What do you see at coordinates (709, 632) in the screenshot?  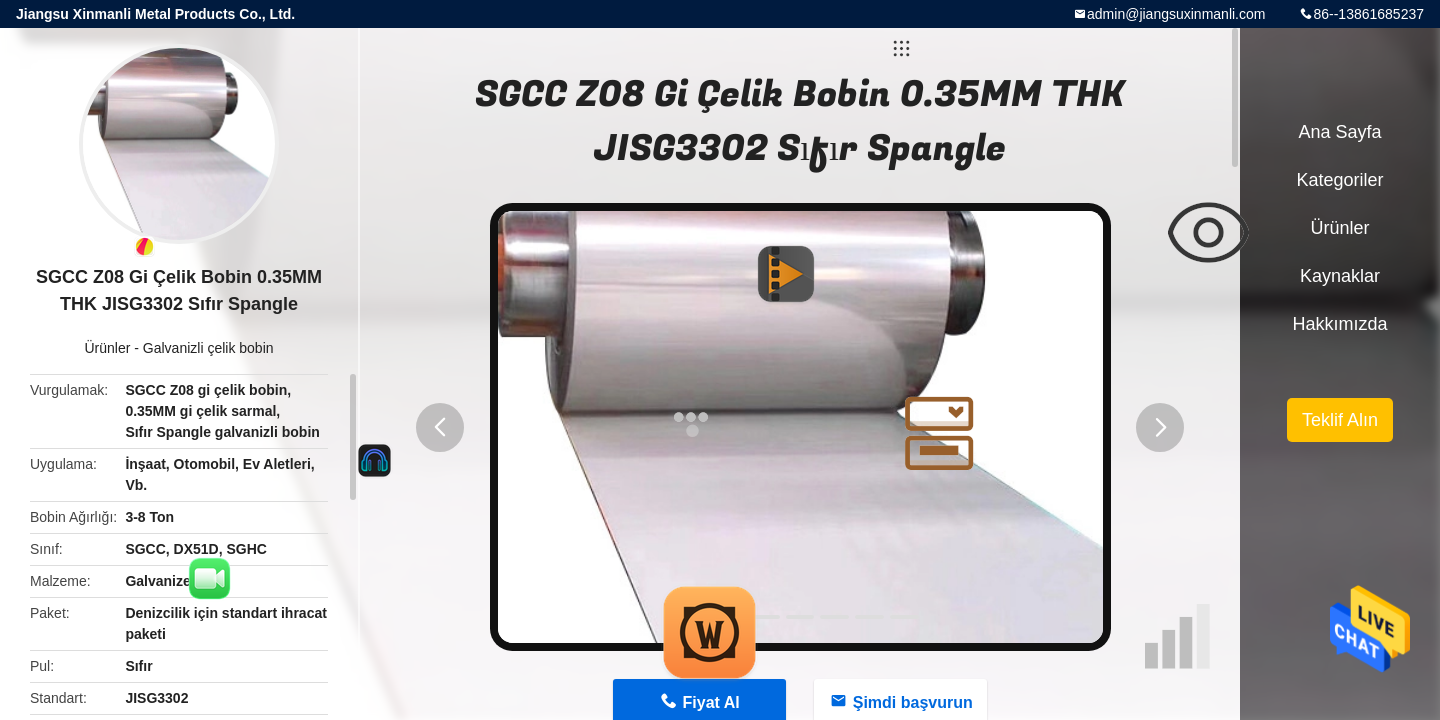 I see `launch World of Warcraft` at bounding box center [709, 632].